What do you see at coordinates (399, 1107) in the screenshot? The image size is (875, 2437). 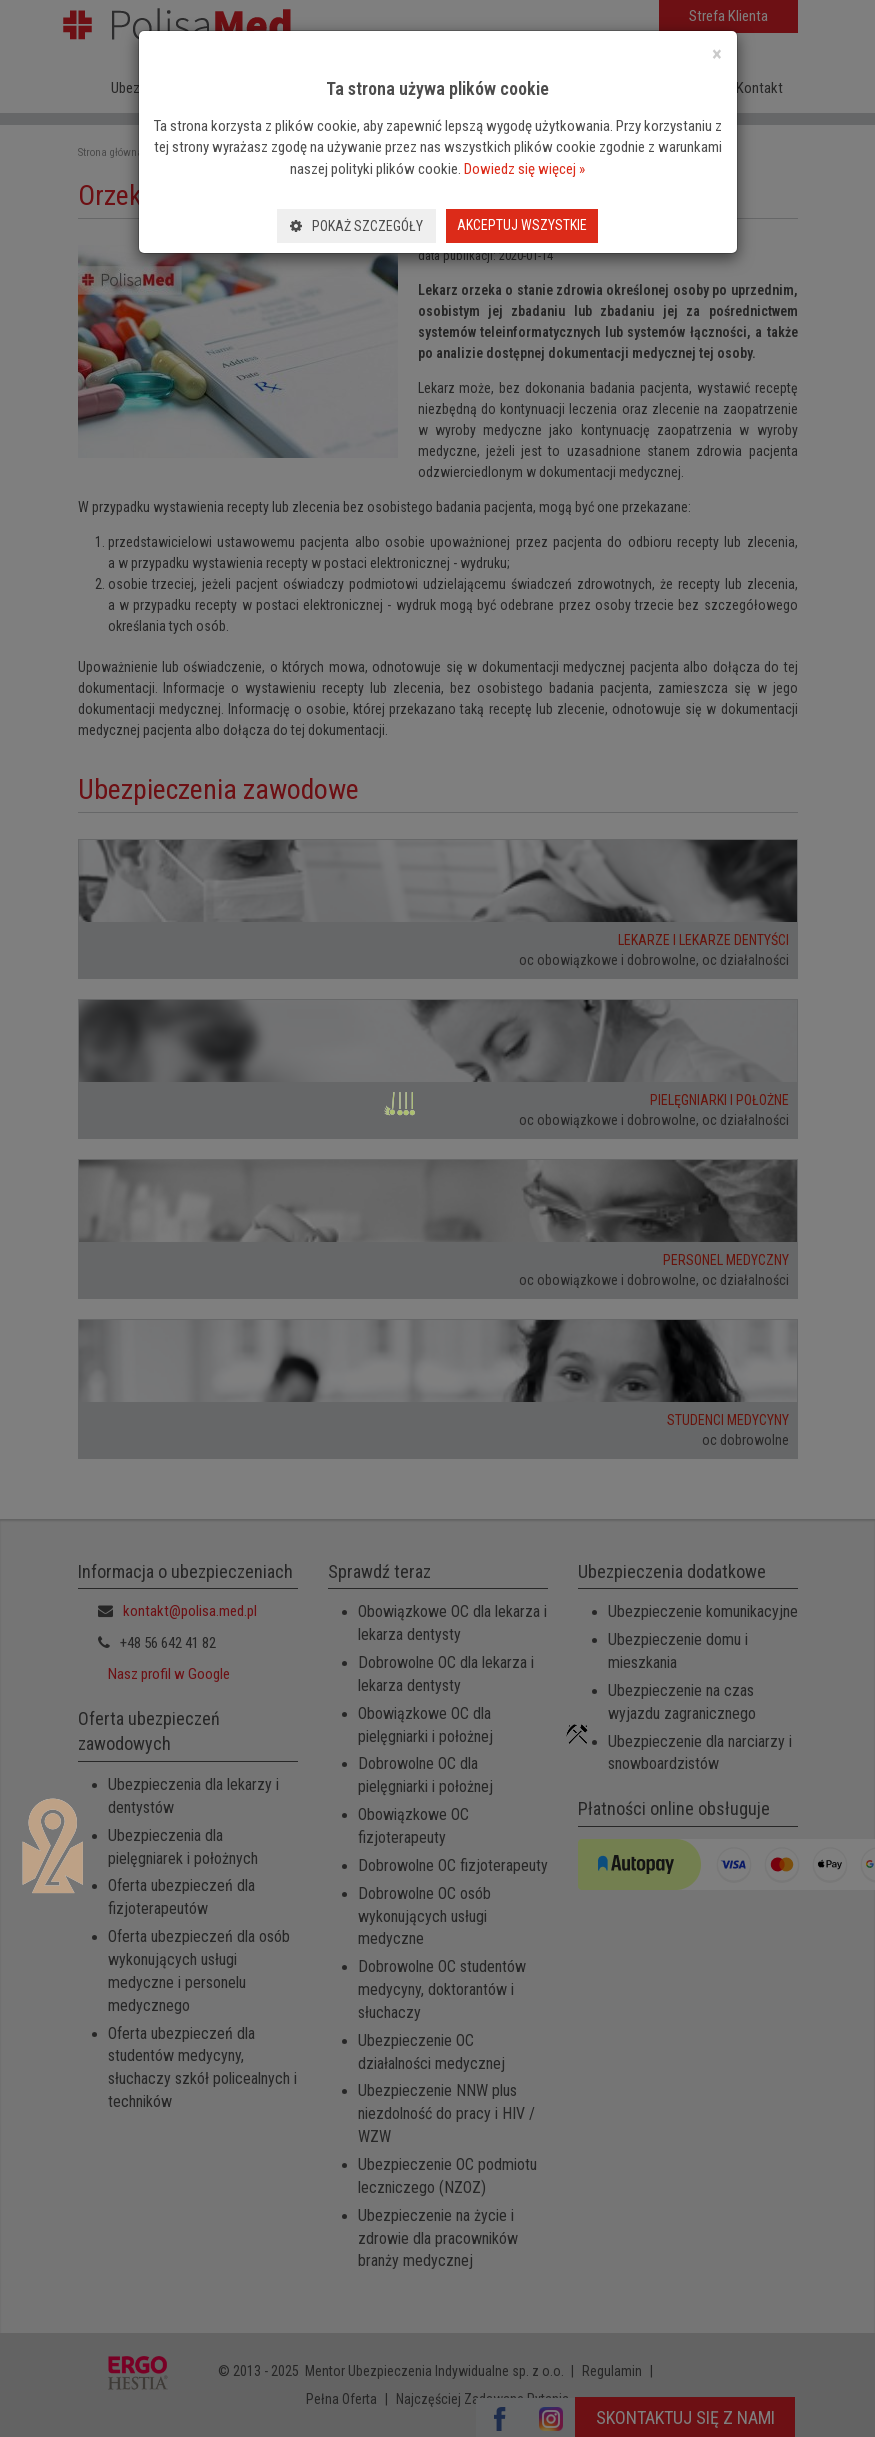 I see `access physics simulation or momentum-based game mechanics` at bounding box center [399, 1107].